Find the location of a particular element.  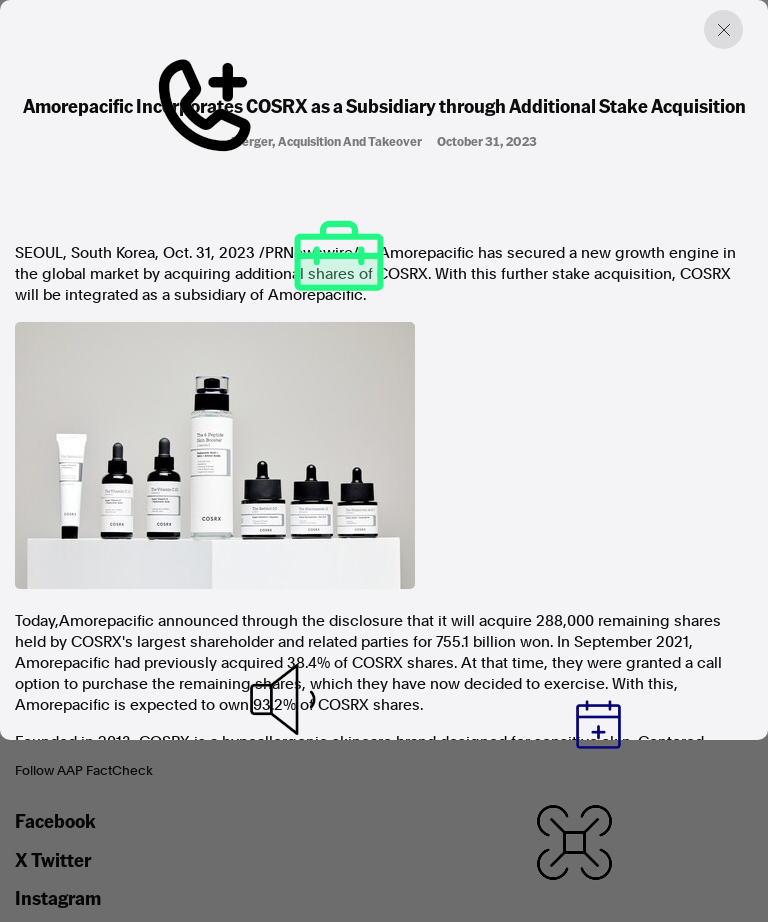

access drone controls is located at coordinates (574, 842).